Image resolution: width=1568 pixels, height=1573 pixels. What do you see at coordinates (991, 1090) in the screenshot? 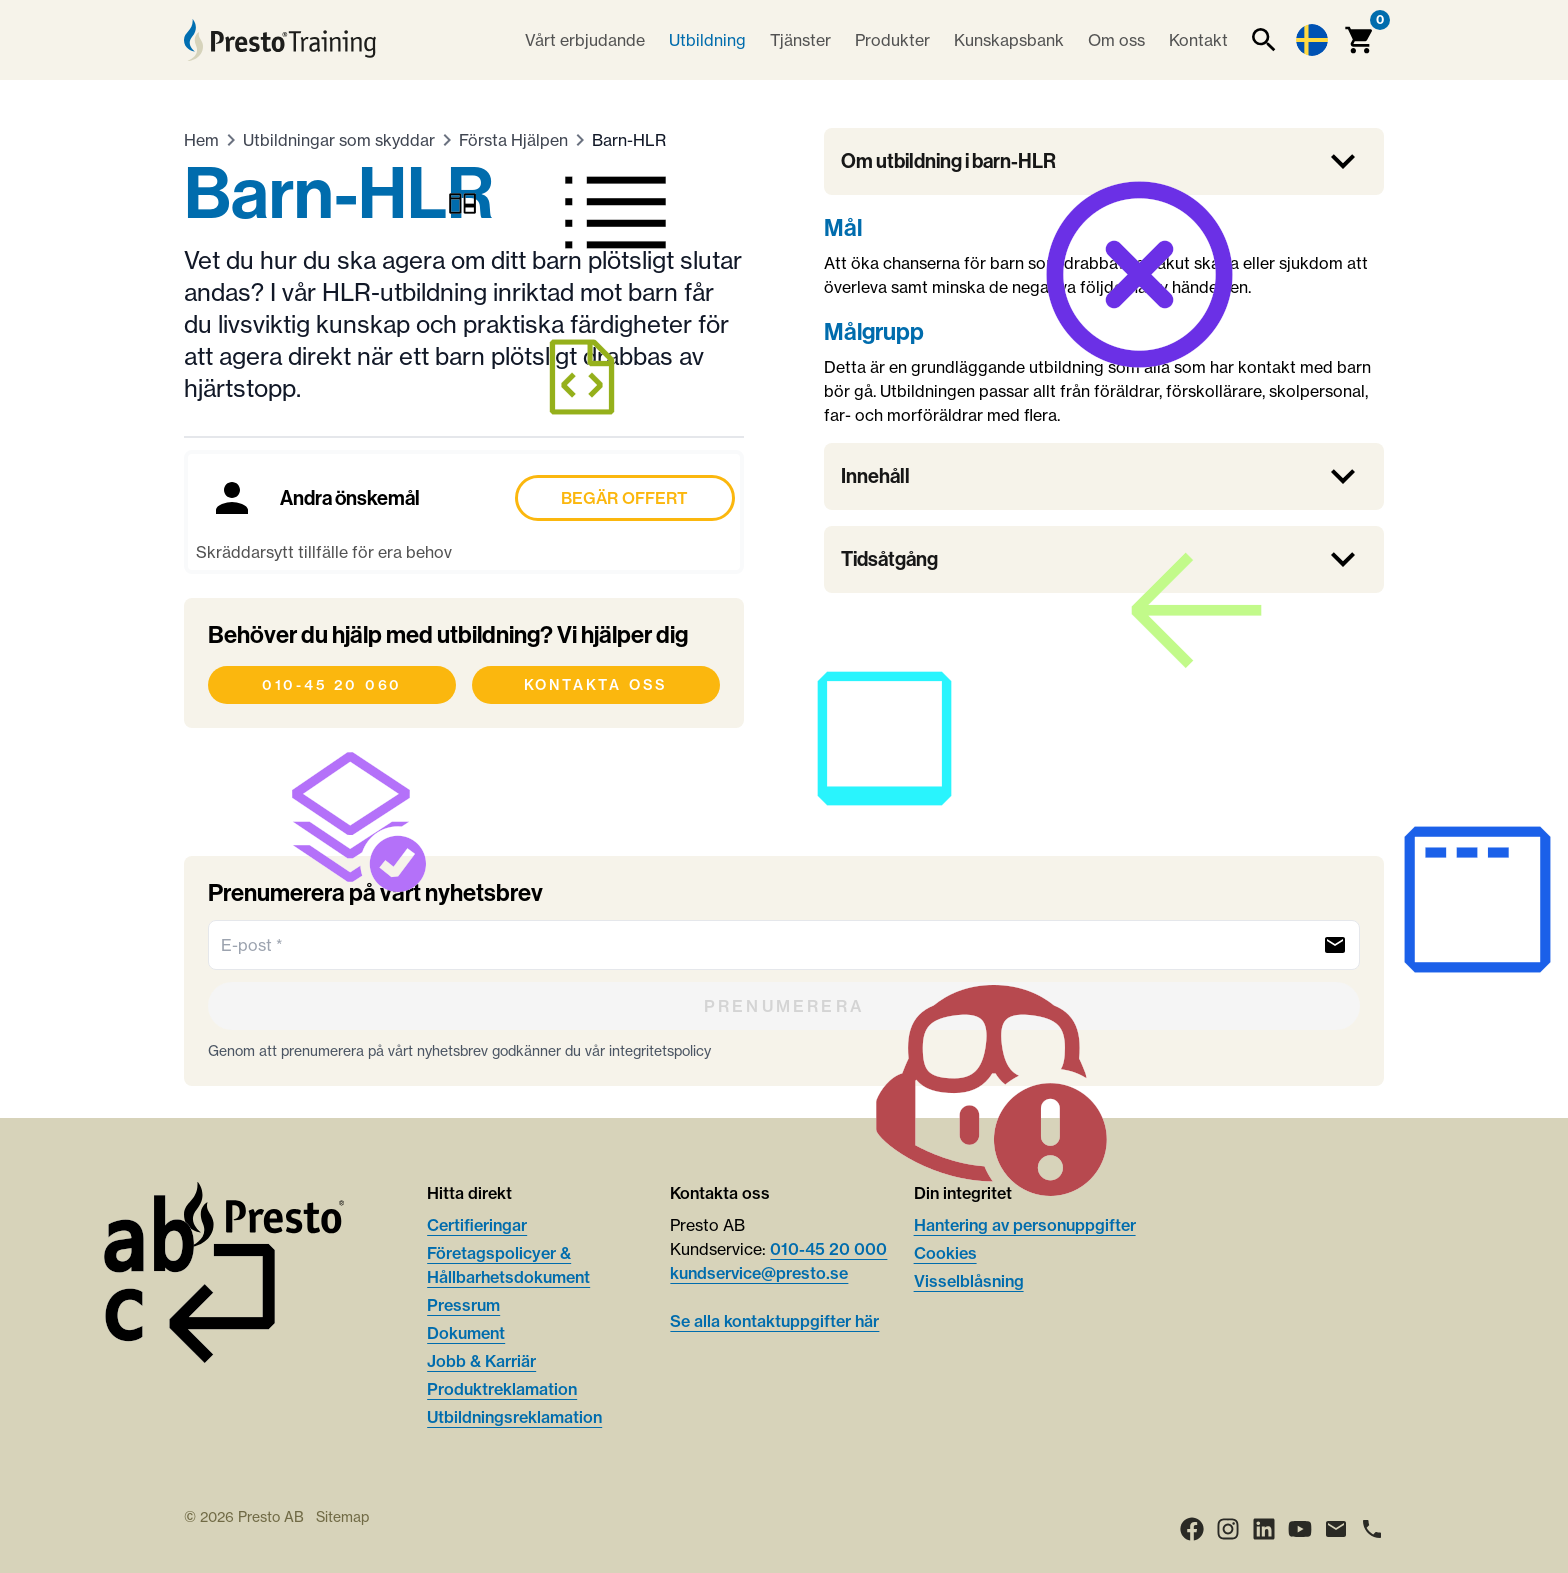
I see `indicates a warning or issue with GitHub Copilot` at bounding box center [991, 1090].